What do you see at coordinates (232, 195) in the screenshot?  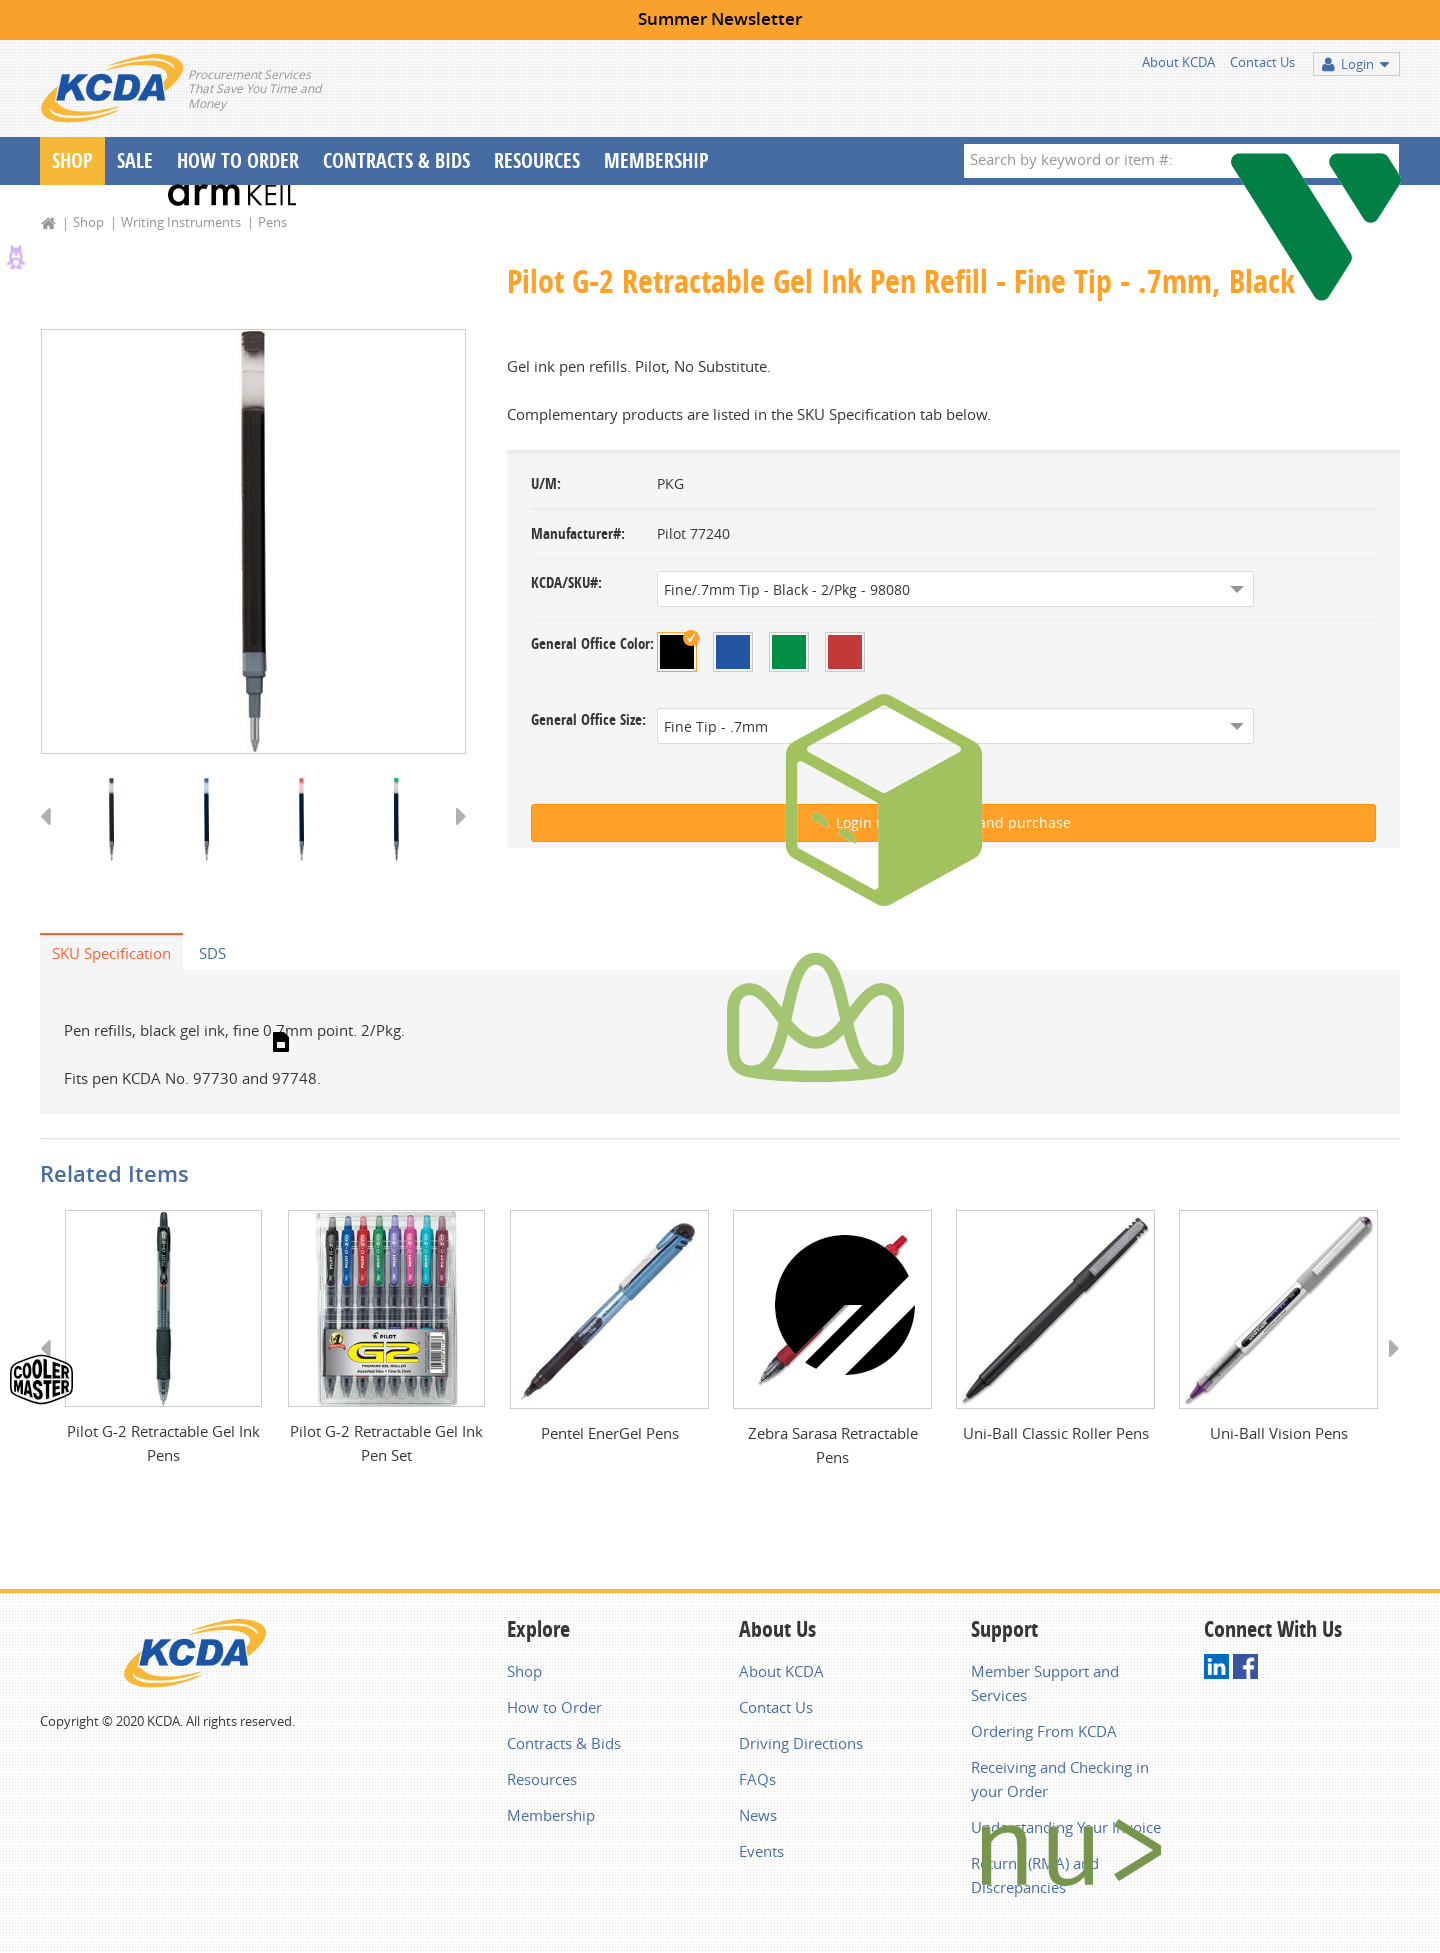 I see `arm keil brand logo` at bounding box center [232, 195].